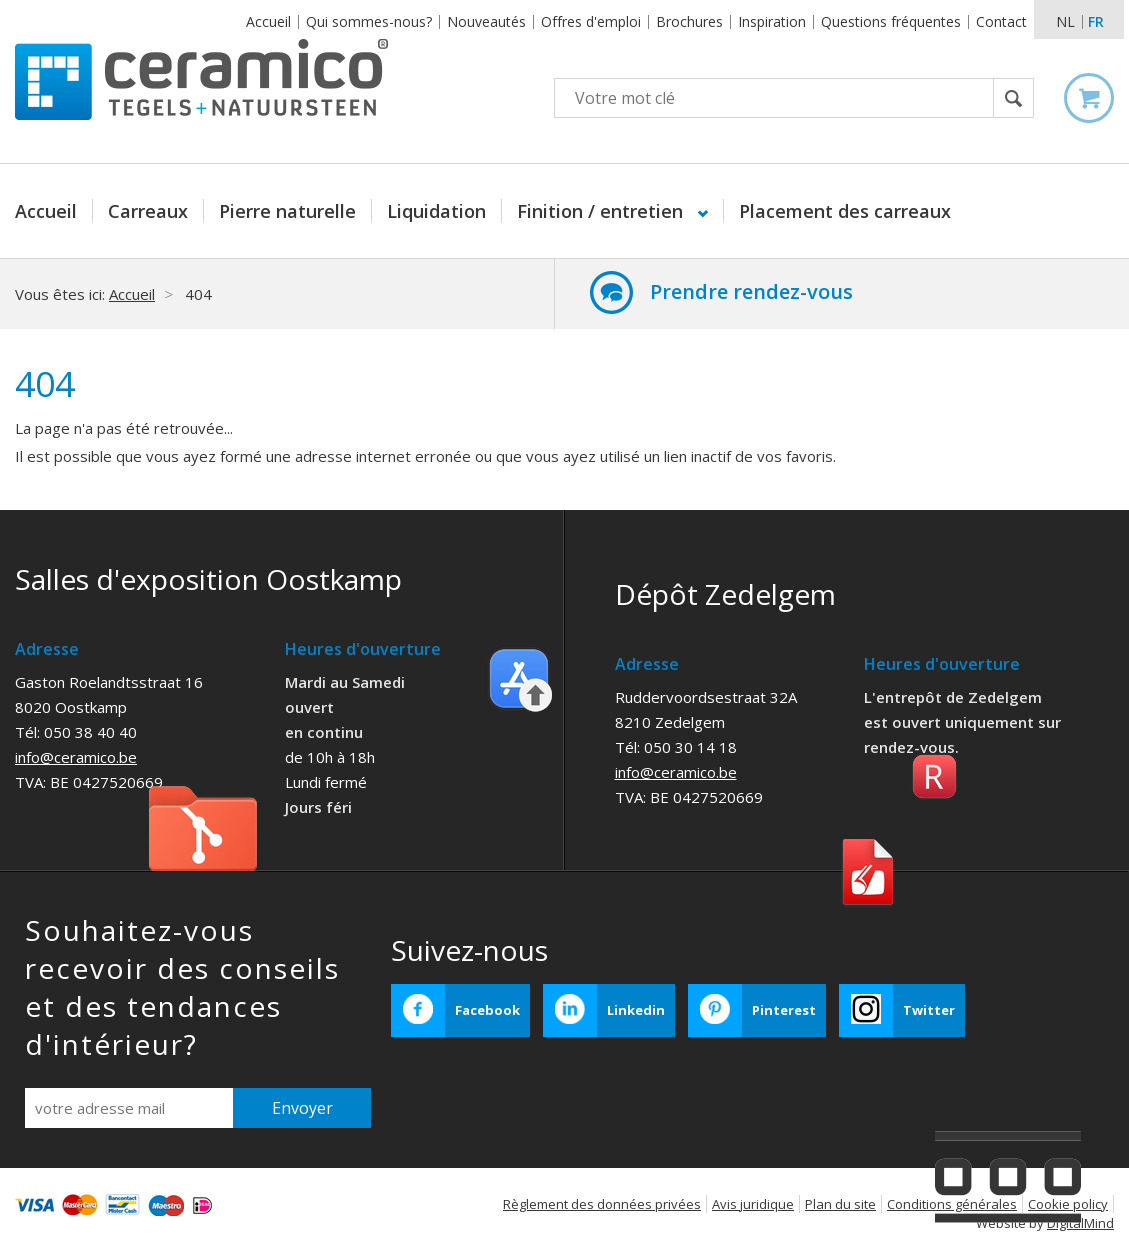 This screenshot has width=1129, height=1257. Describe the element at coordinates (934, 776) in the screenshot. I see `open retext markdown editor` at that location.